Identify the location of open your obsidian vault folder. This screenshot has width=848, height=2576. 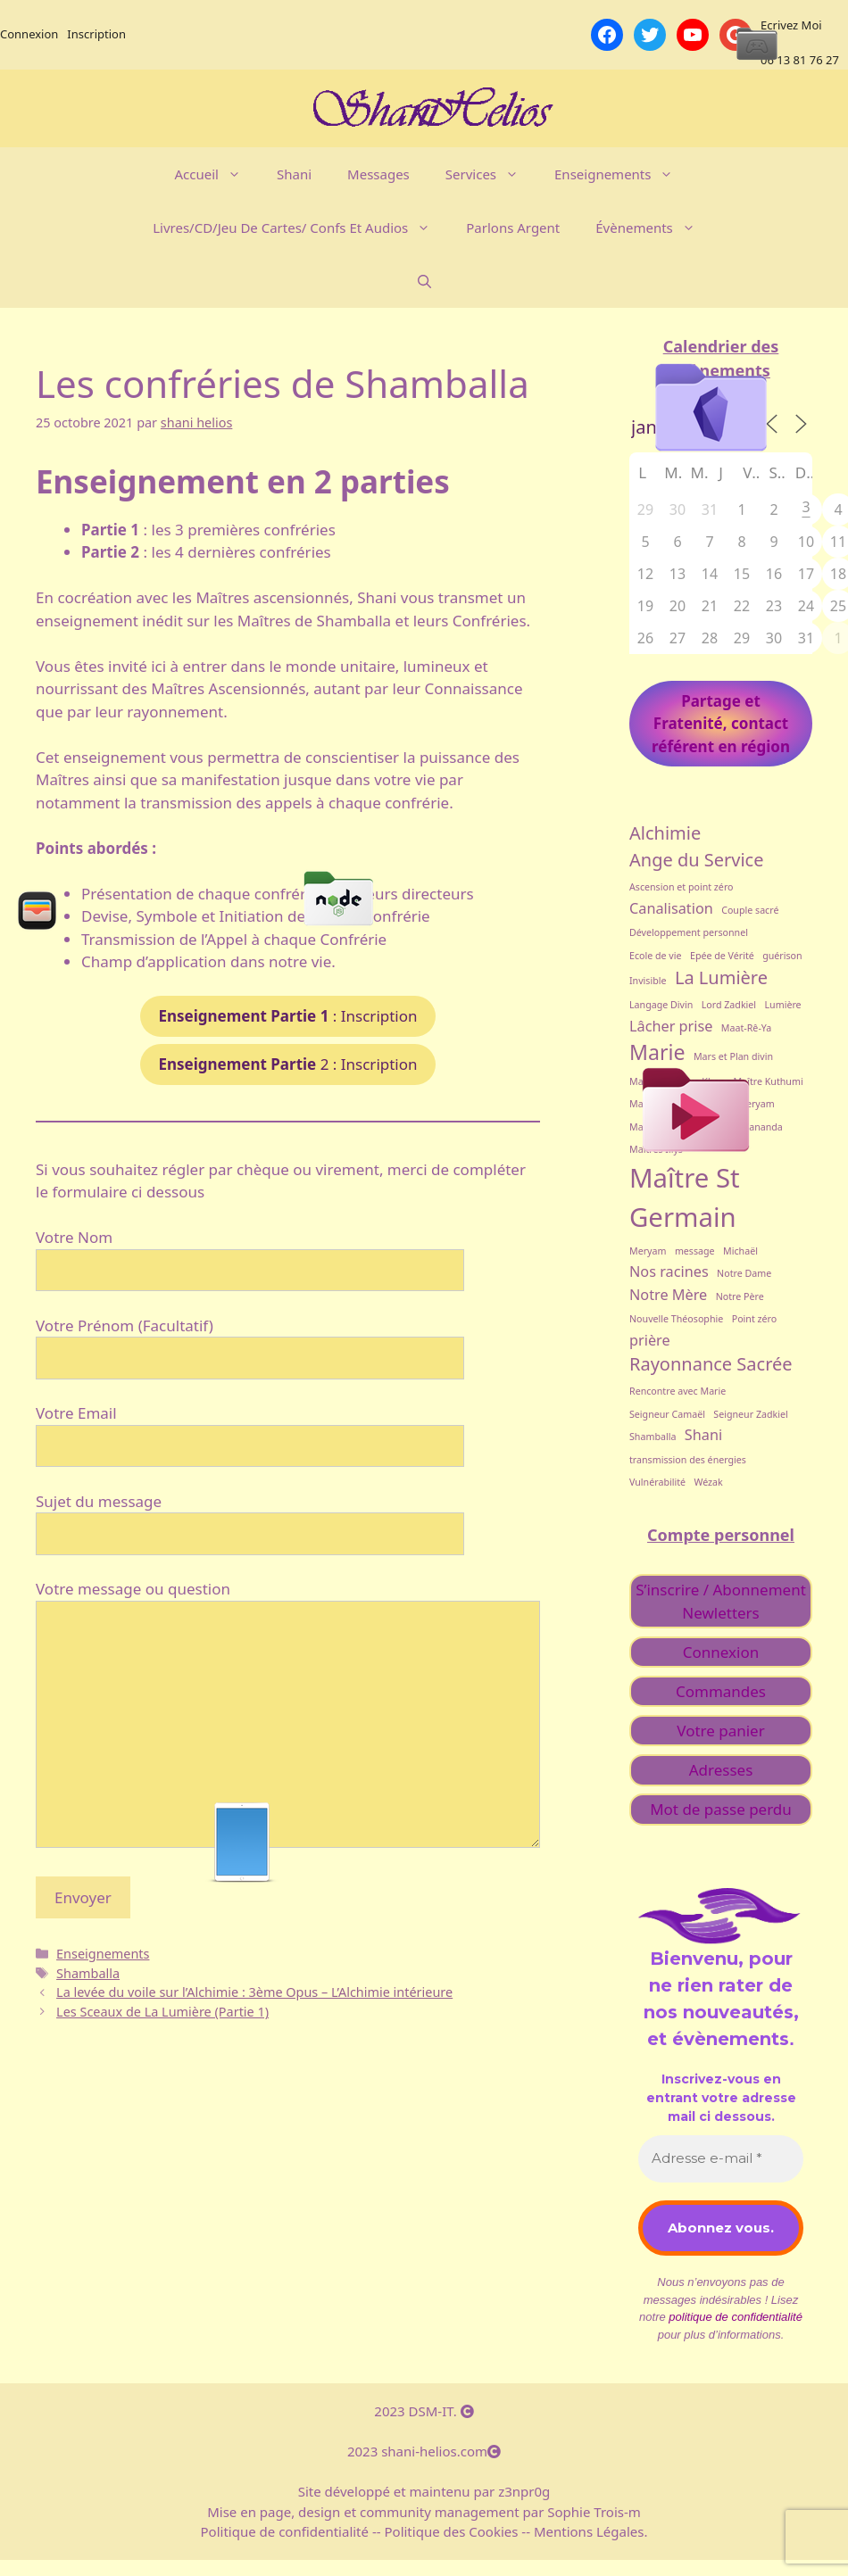
(711, 410).